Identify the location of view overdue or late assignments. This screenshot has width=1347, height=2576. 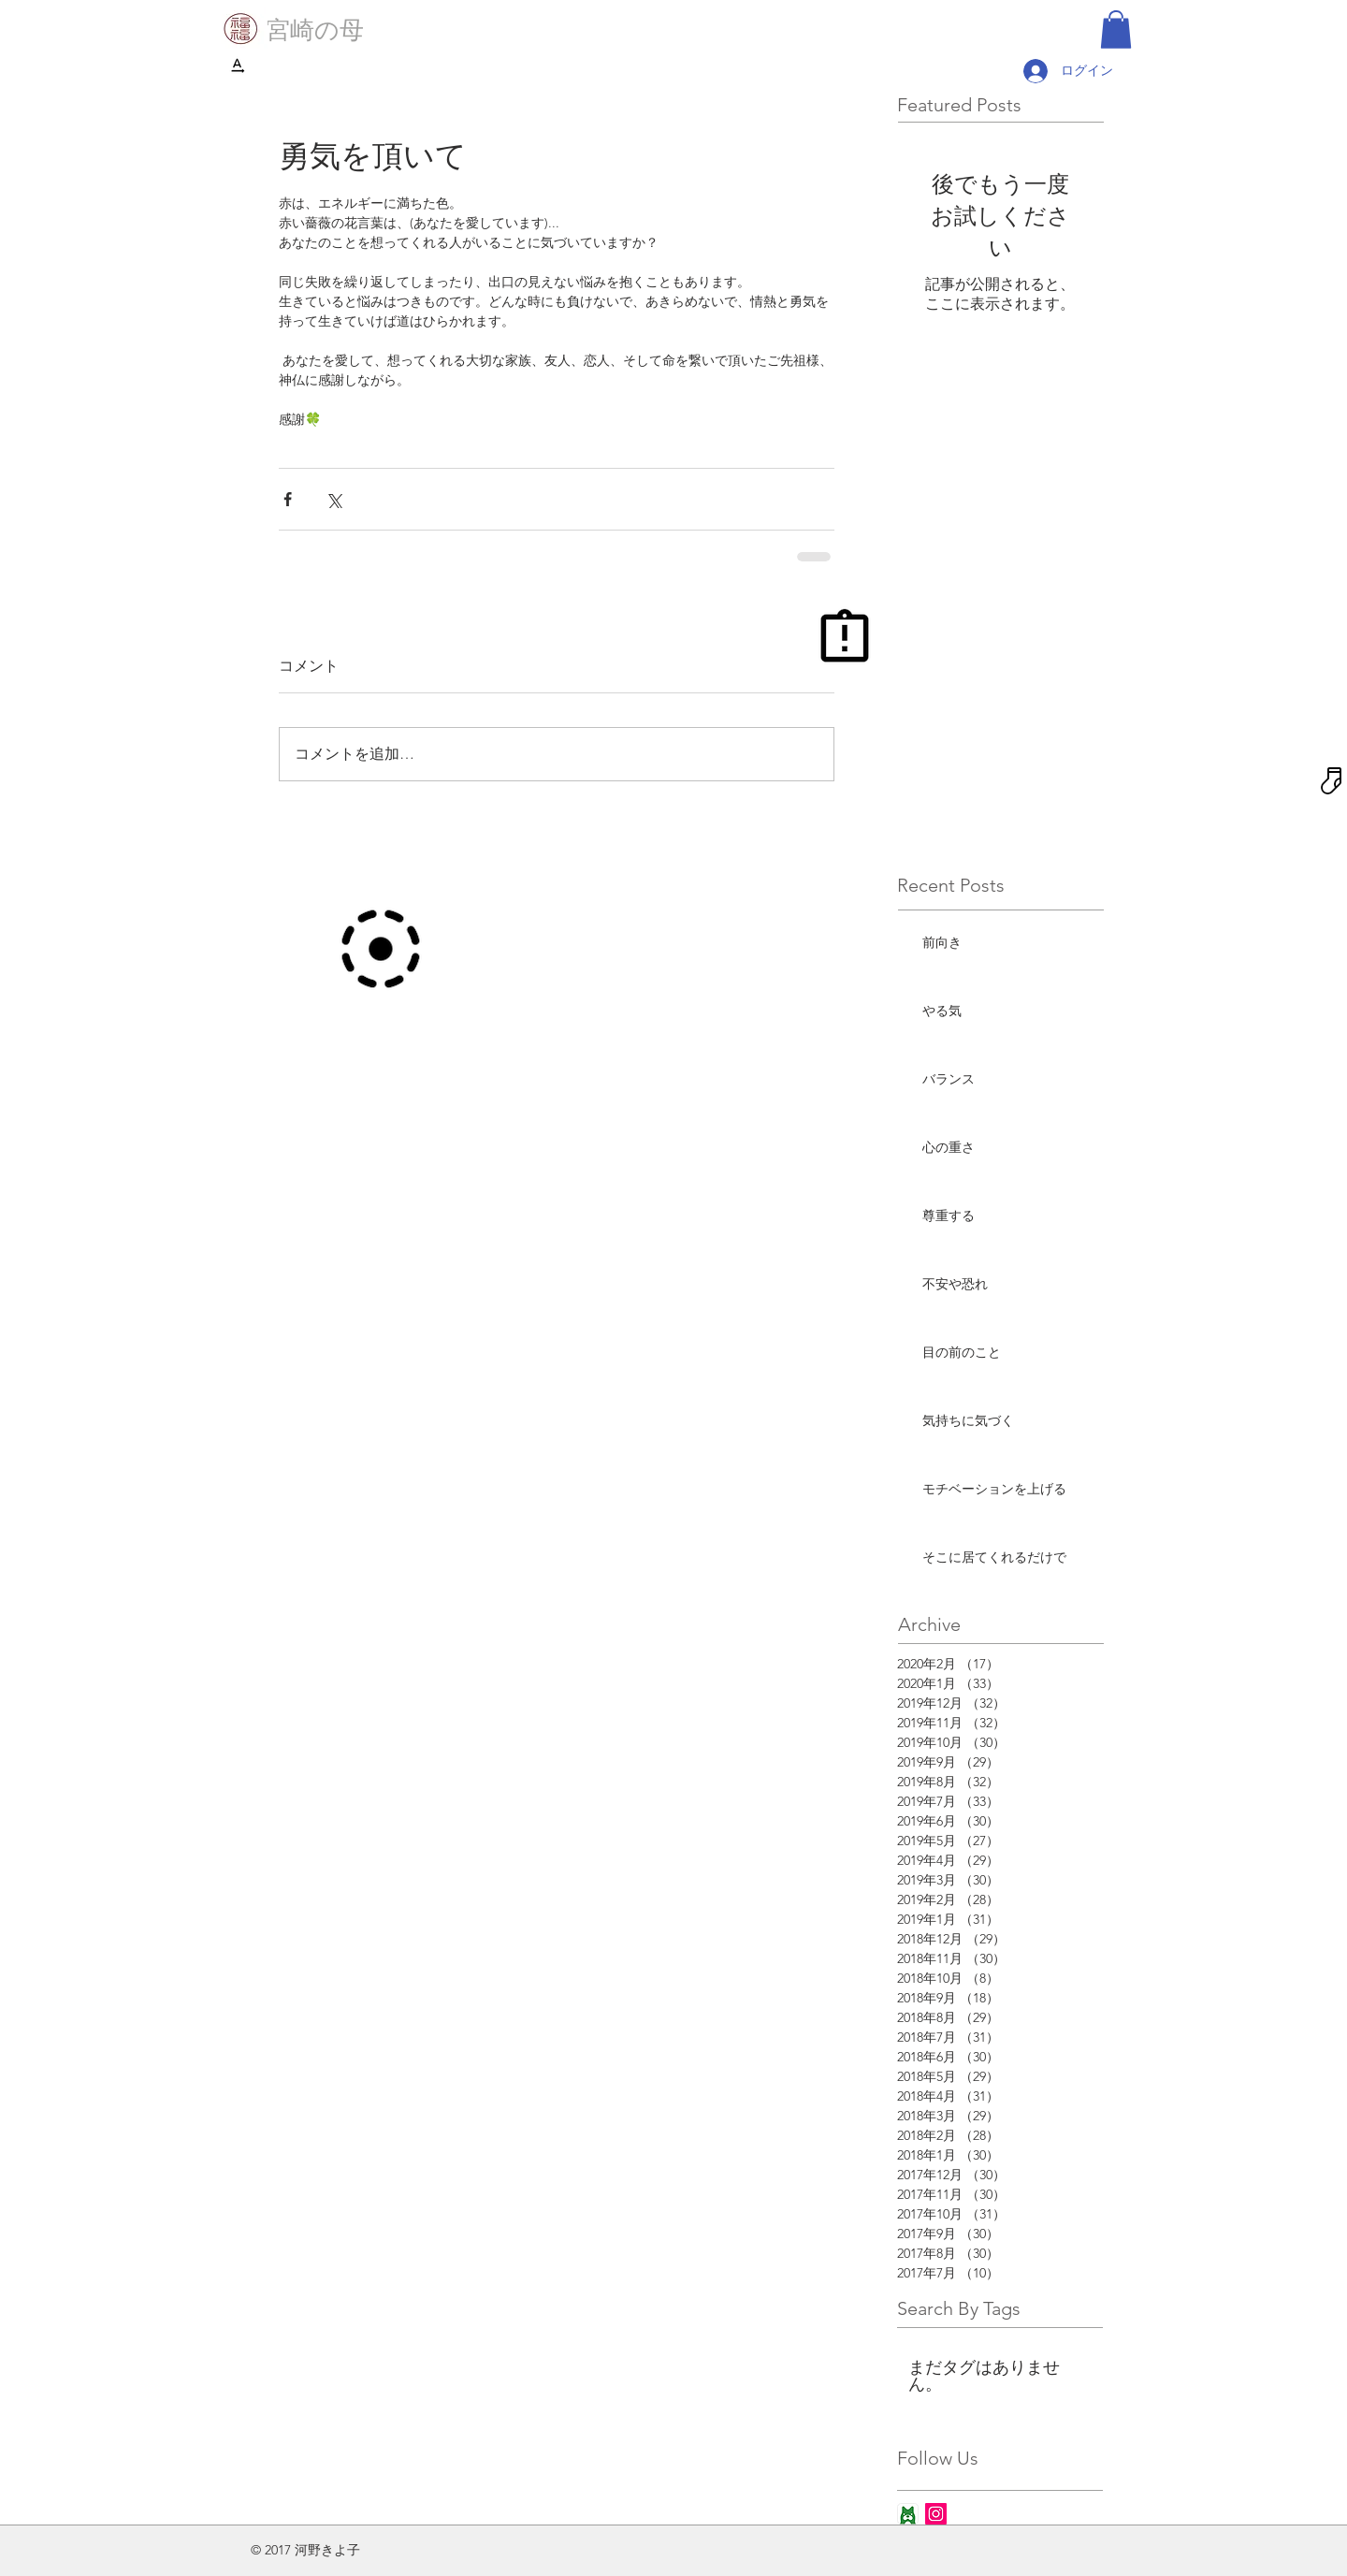
(845, 638).